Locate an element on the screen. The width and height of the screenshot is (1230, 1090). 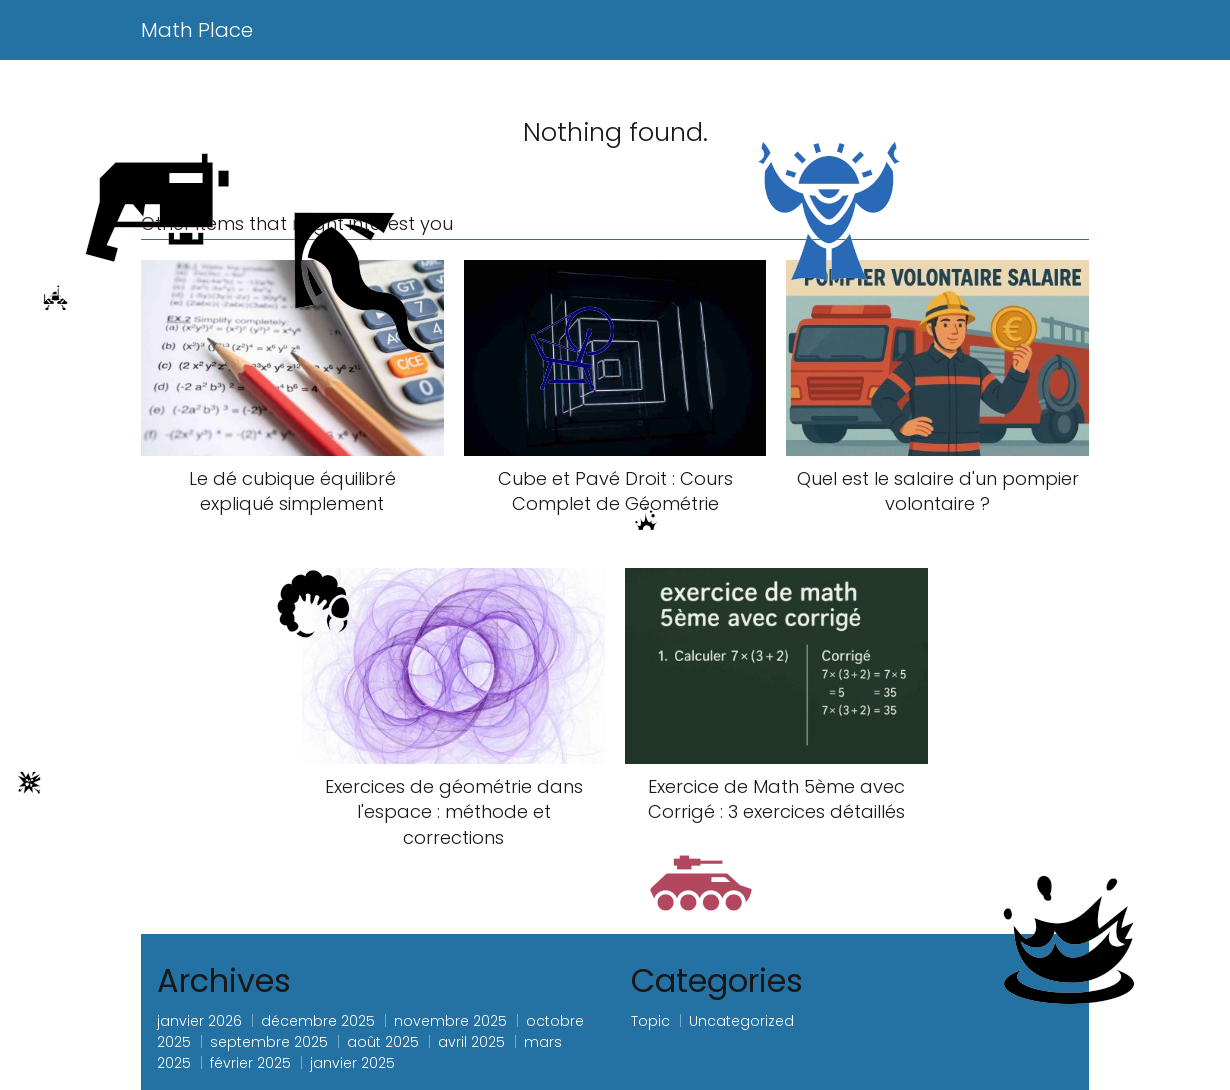
armored personnel carrier unit in a strategy game is located at coordinates (701, 883).